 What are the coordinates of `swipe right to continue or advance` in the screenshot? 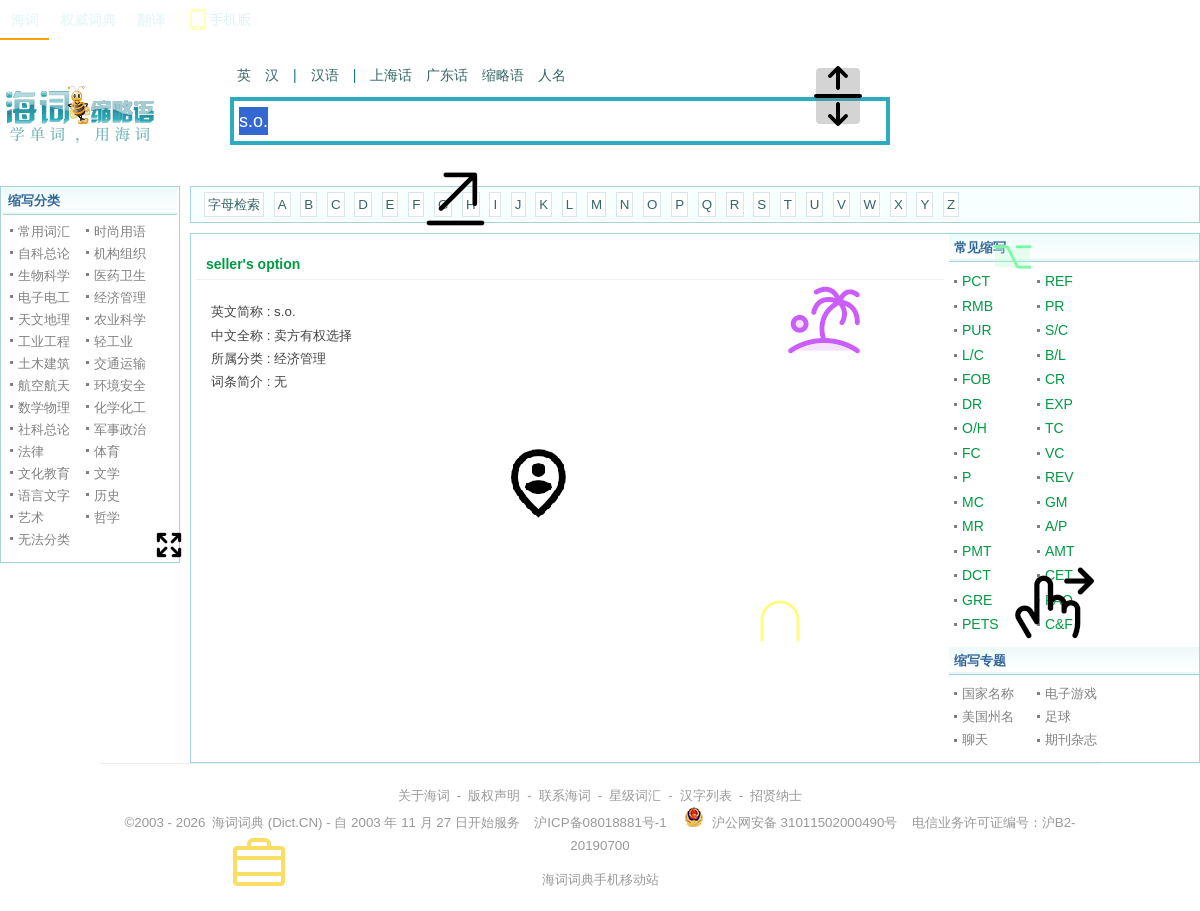 It's located at (1050, 605).